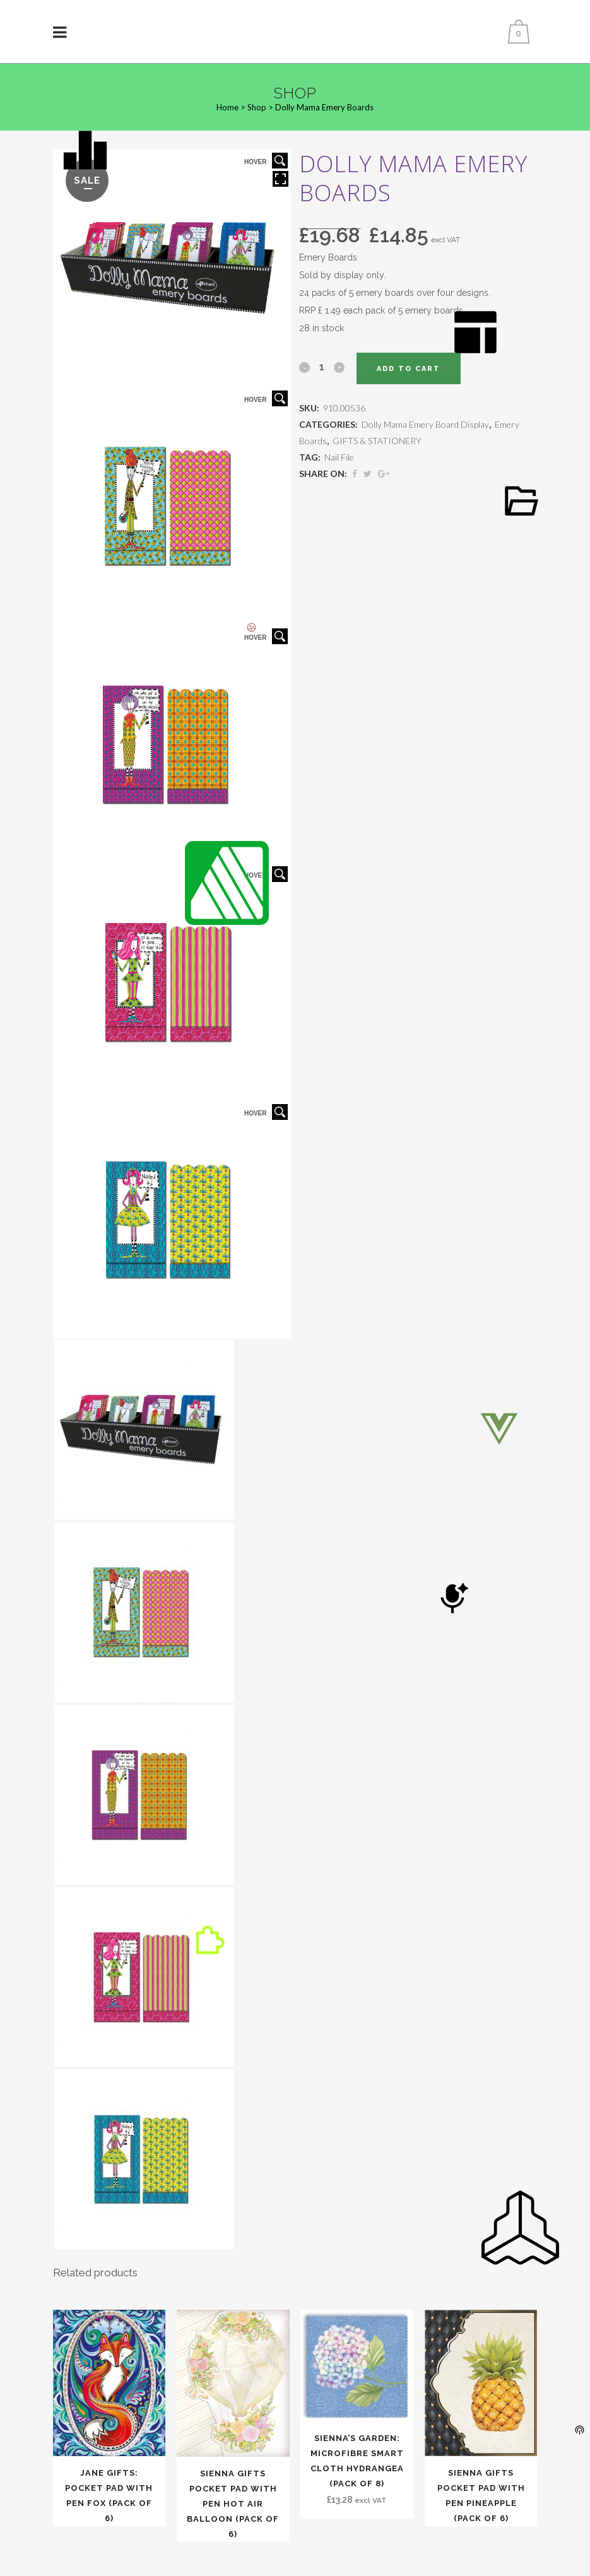 This screenshot has width=590, height=2576. Describe the element at coordinates (452, 1599) in the screenshot. I see `activate AI voice assistant` at that location.